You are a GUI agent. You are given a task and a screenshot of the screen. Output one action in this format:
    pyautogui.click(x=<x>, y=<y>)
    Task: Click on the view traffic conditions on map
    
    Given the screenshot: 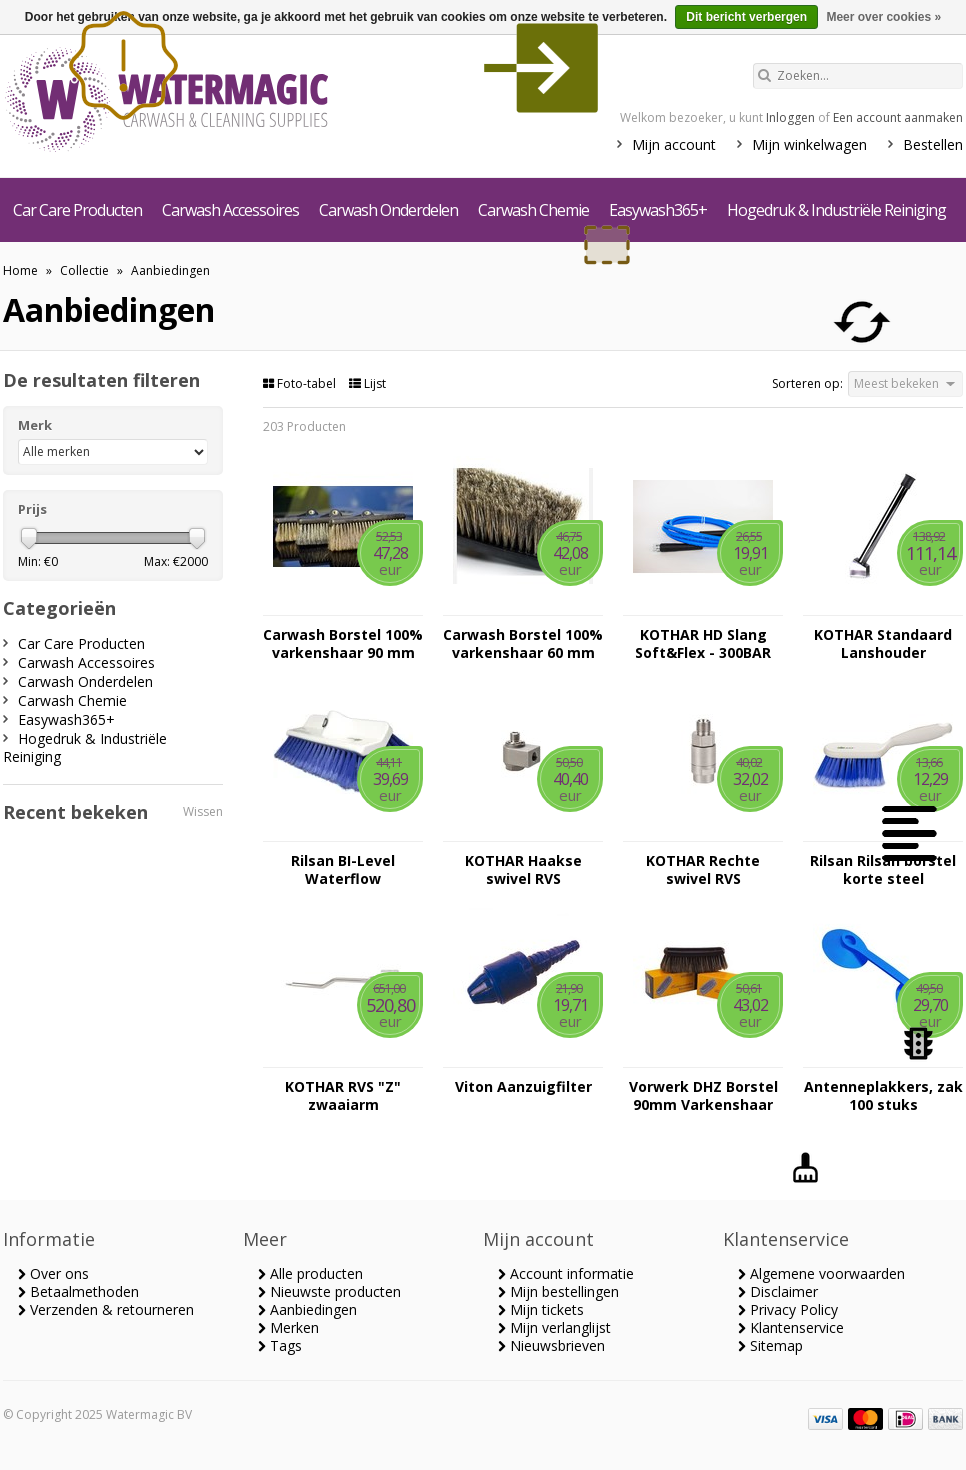 What is the action you would take?
    pyautogui.click(x=918, y=1043)
    